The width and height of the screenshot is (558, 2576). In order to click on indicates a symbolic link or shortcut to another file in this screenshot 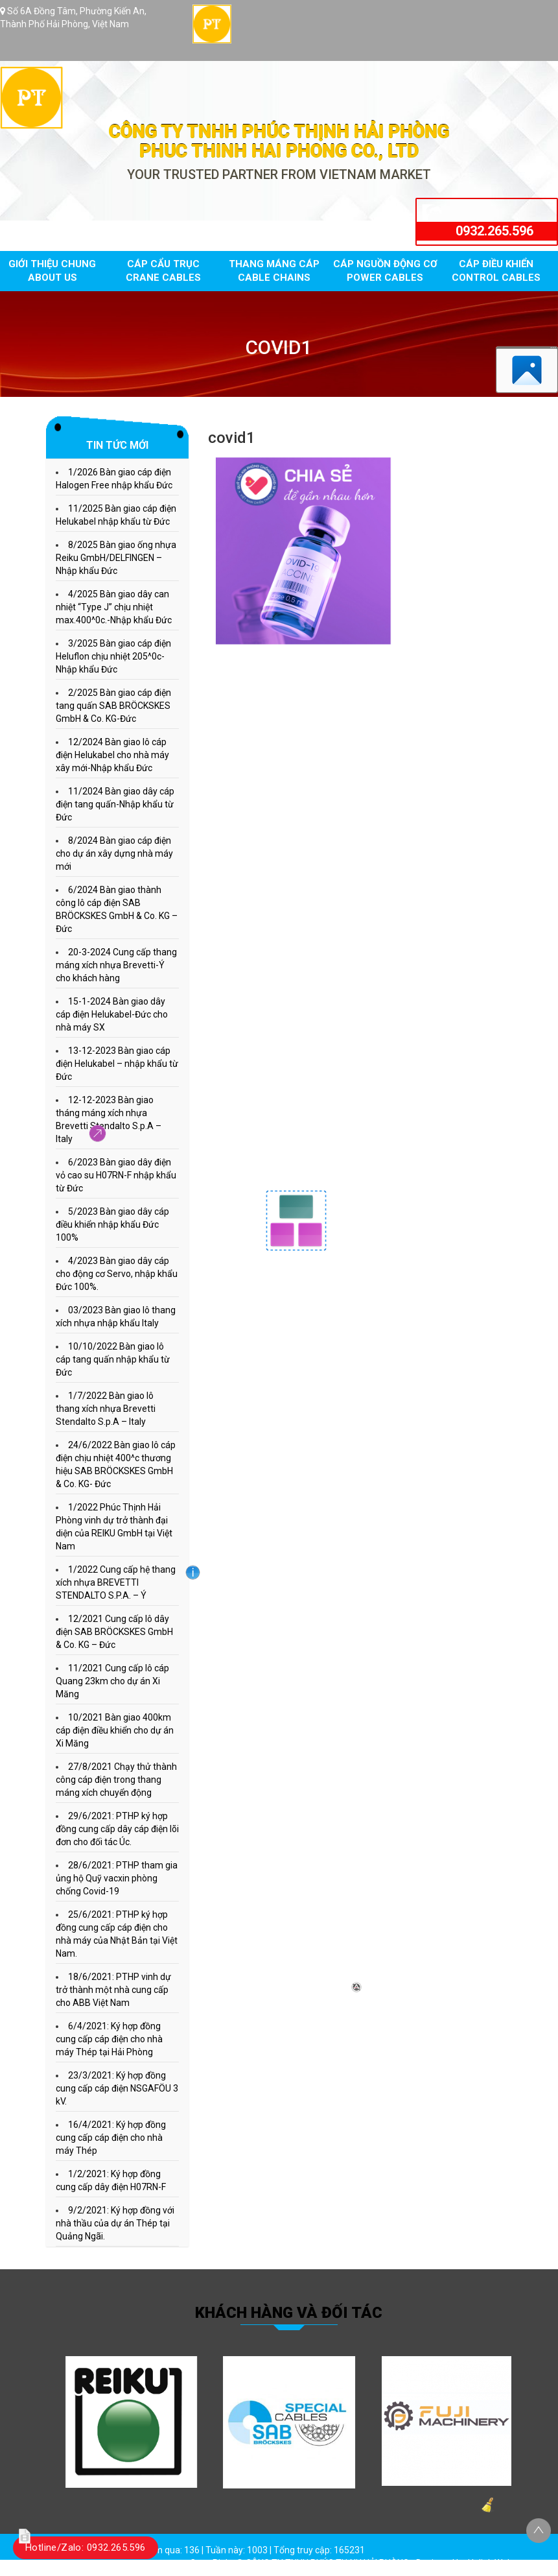, I will do `click(97, 1133)`.